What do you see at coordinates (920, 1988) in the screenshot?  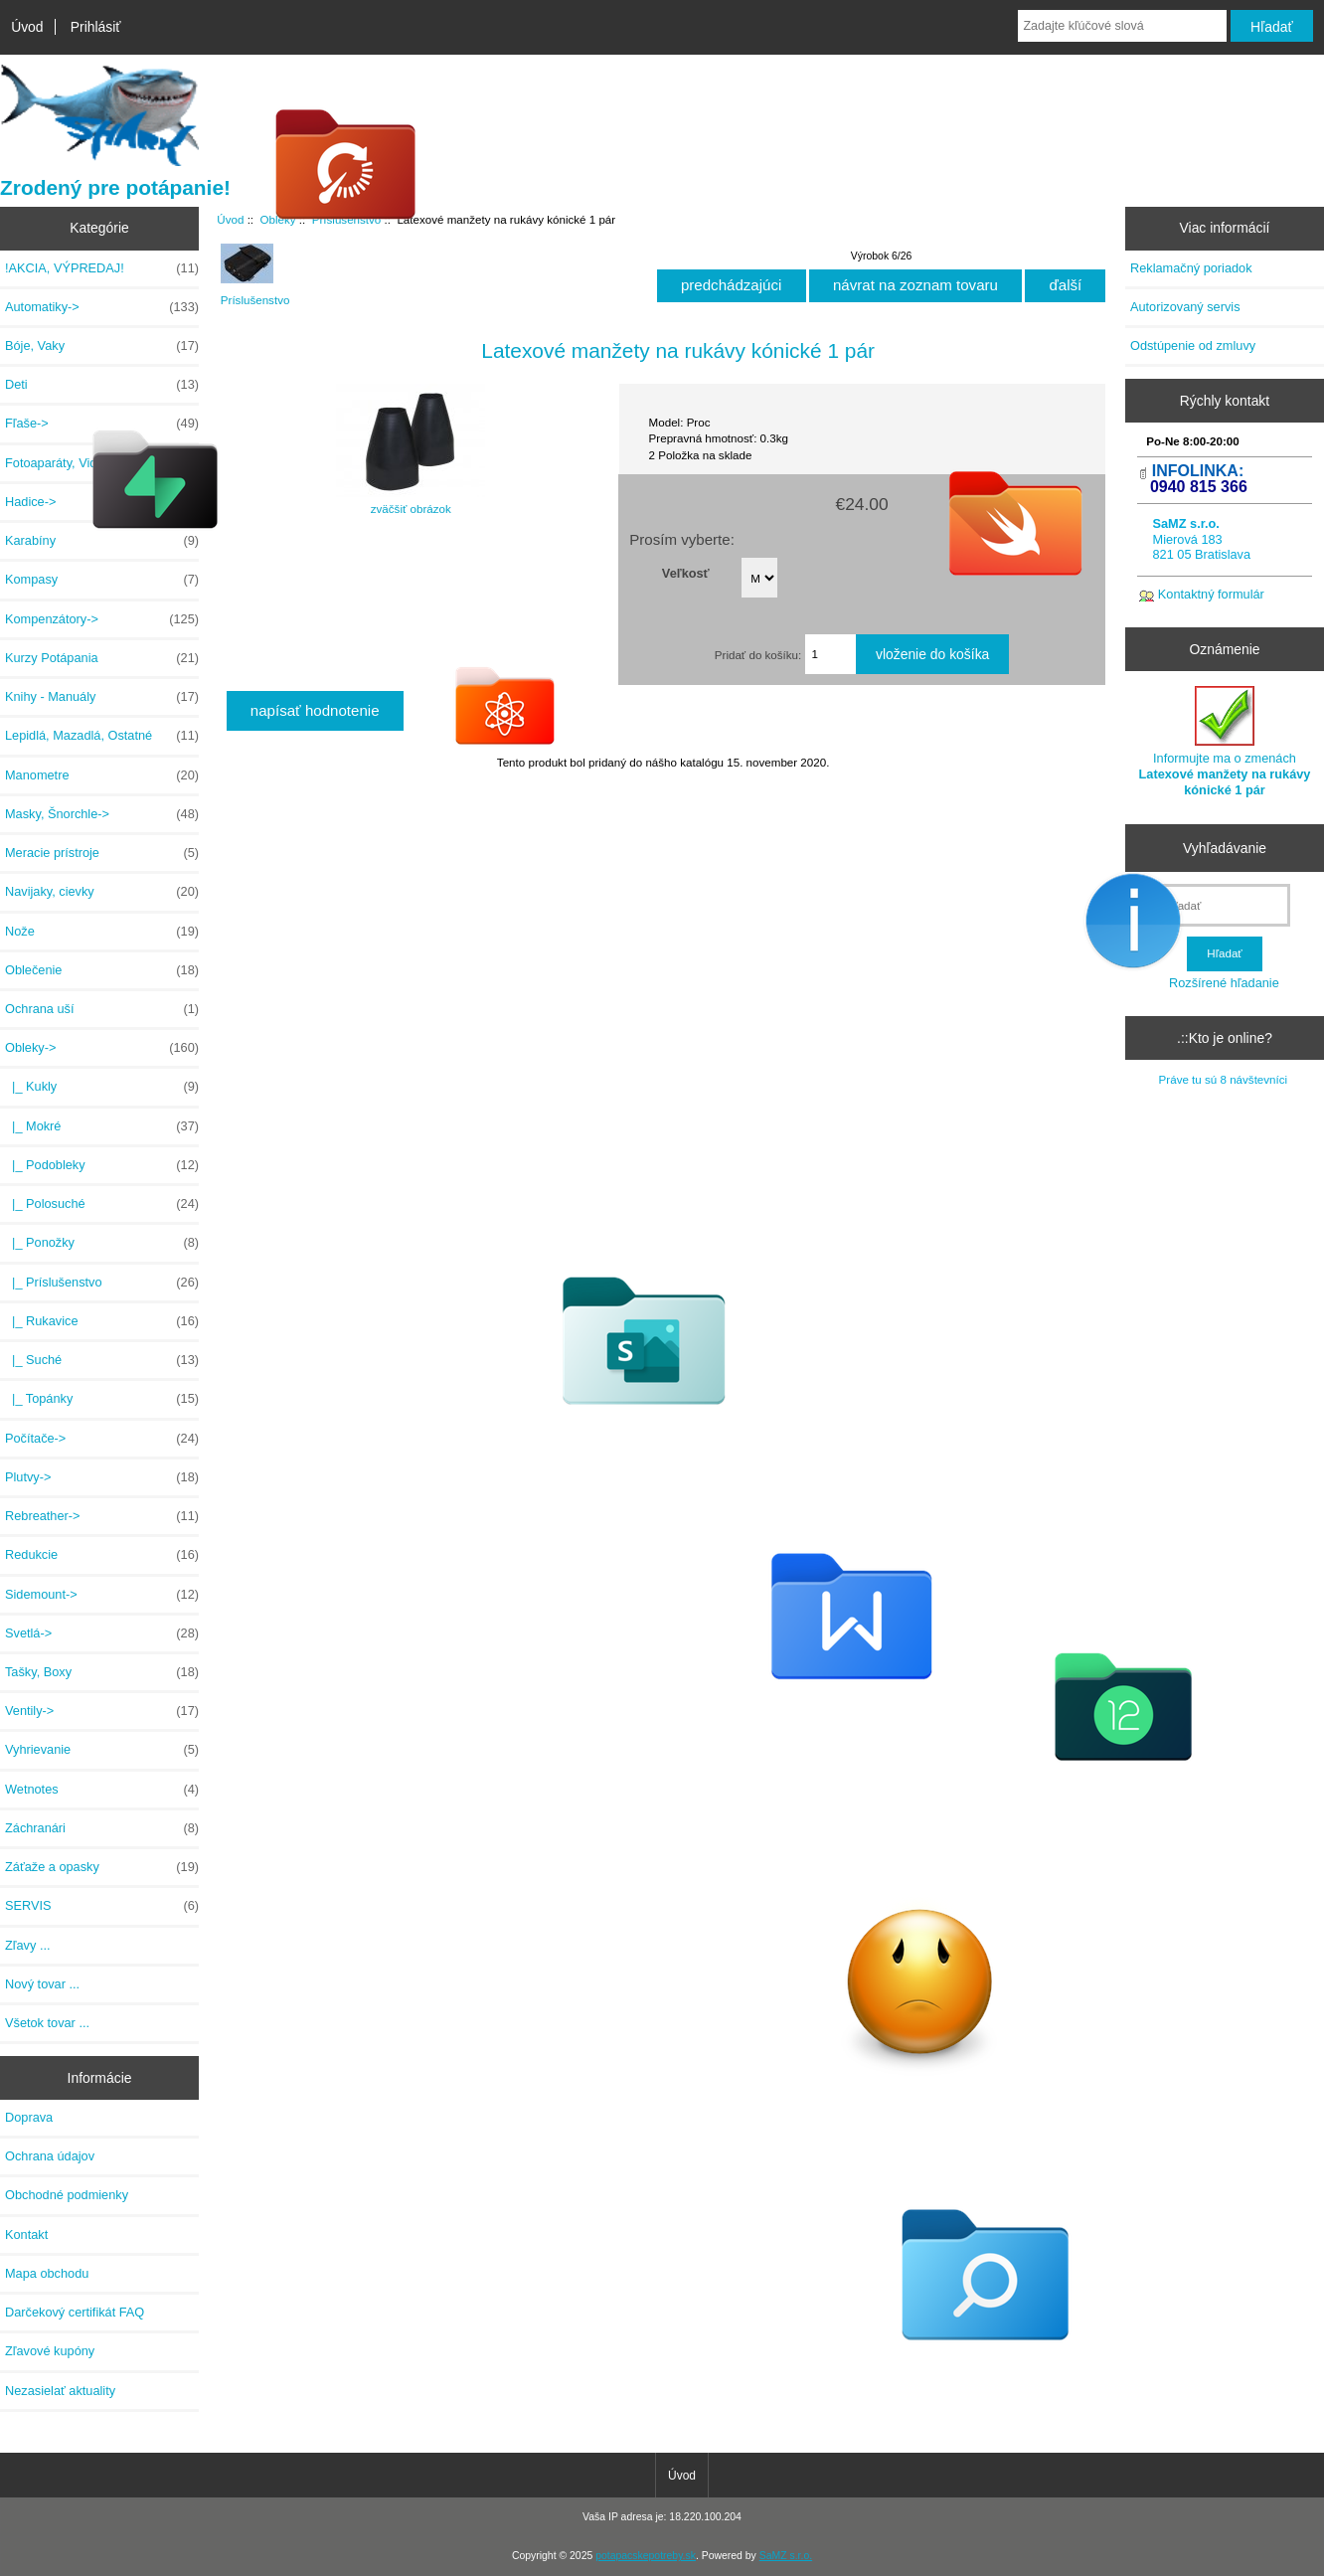 I see `indicates an error or unsuccessful action` at bounding box center [920, 1988].